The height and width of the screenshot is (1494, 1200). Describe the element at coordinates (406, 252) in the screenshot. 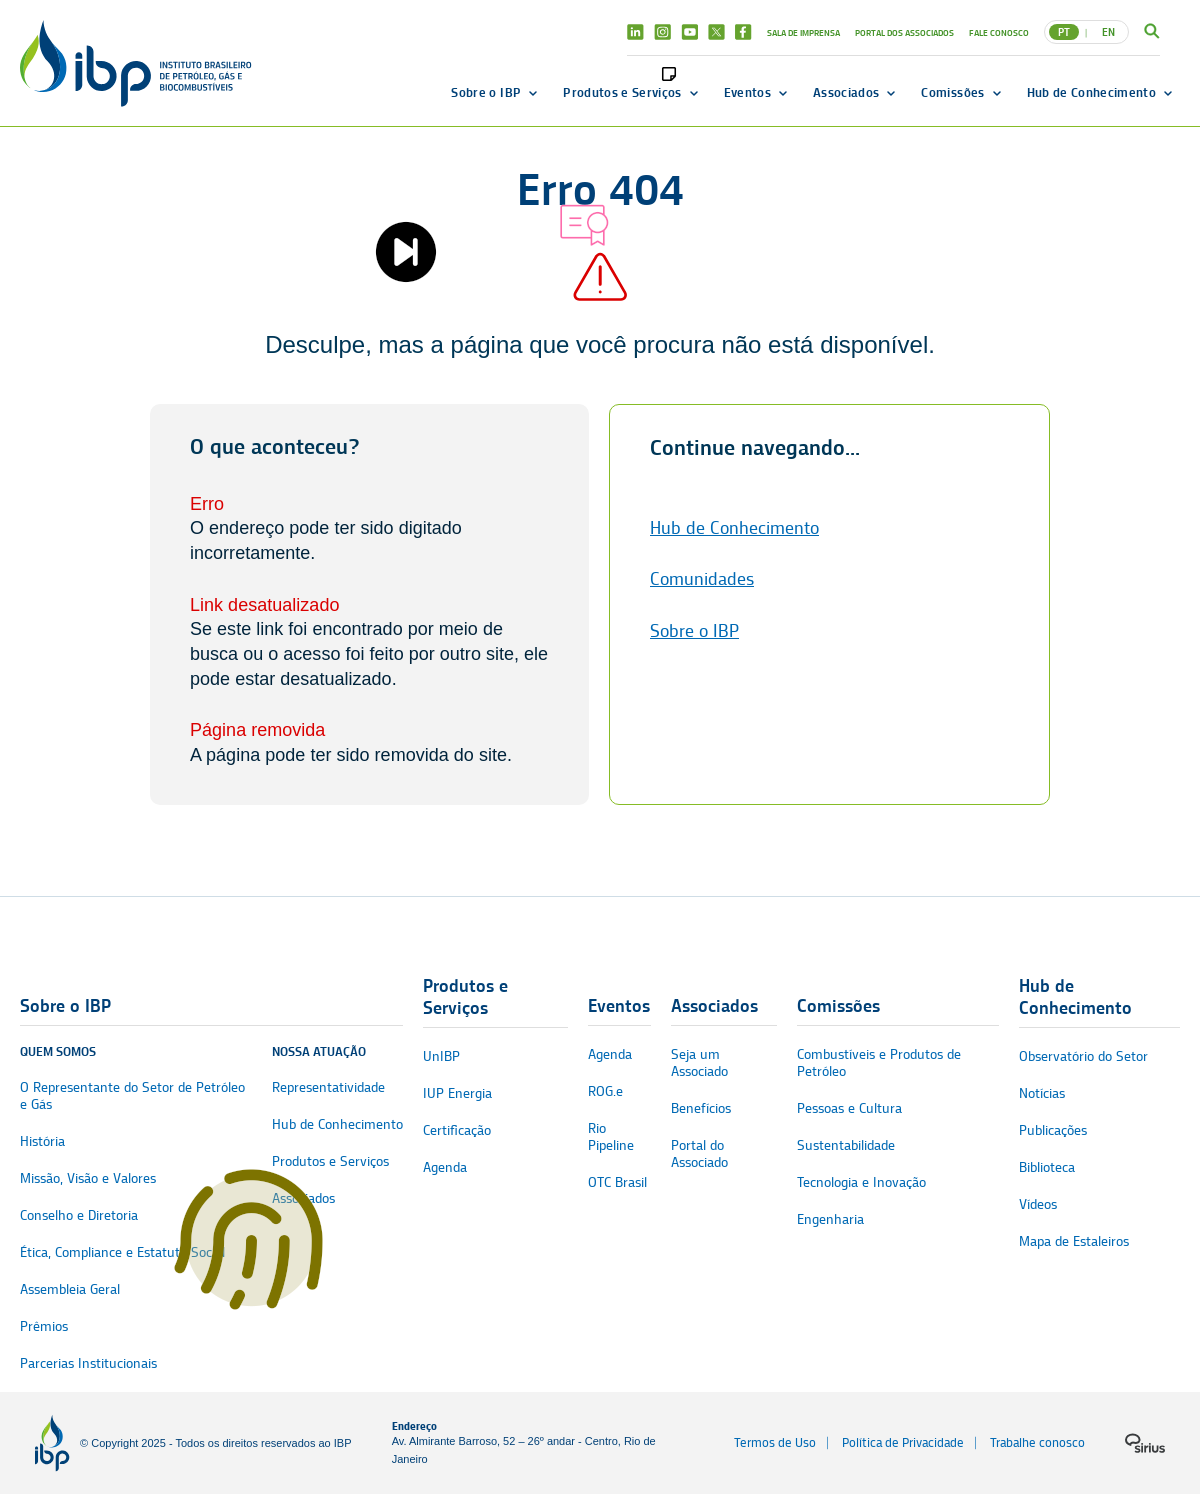

I see `skip to the next track` at that location.